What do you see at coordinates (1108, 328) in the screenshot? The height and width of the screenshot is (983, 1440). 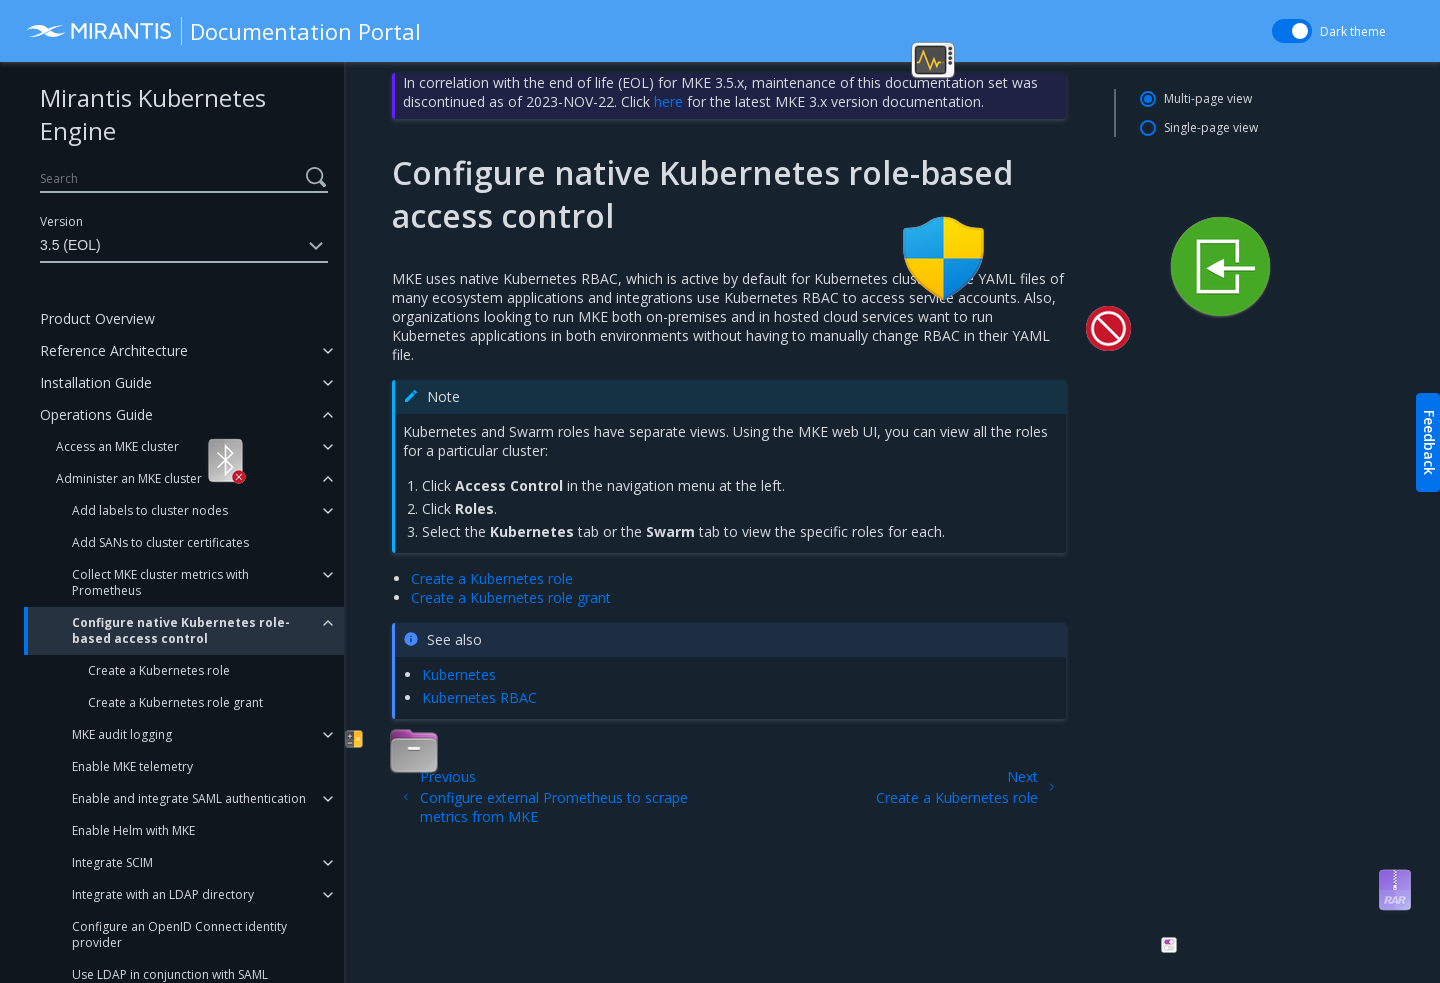 I see `clear or delete text from an input field` at bounding box center [1108, 328].